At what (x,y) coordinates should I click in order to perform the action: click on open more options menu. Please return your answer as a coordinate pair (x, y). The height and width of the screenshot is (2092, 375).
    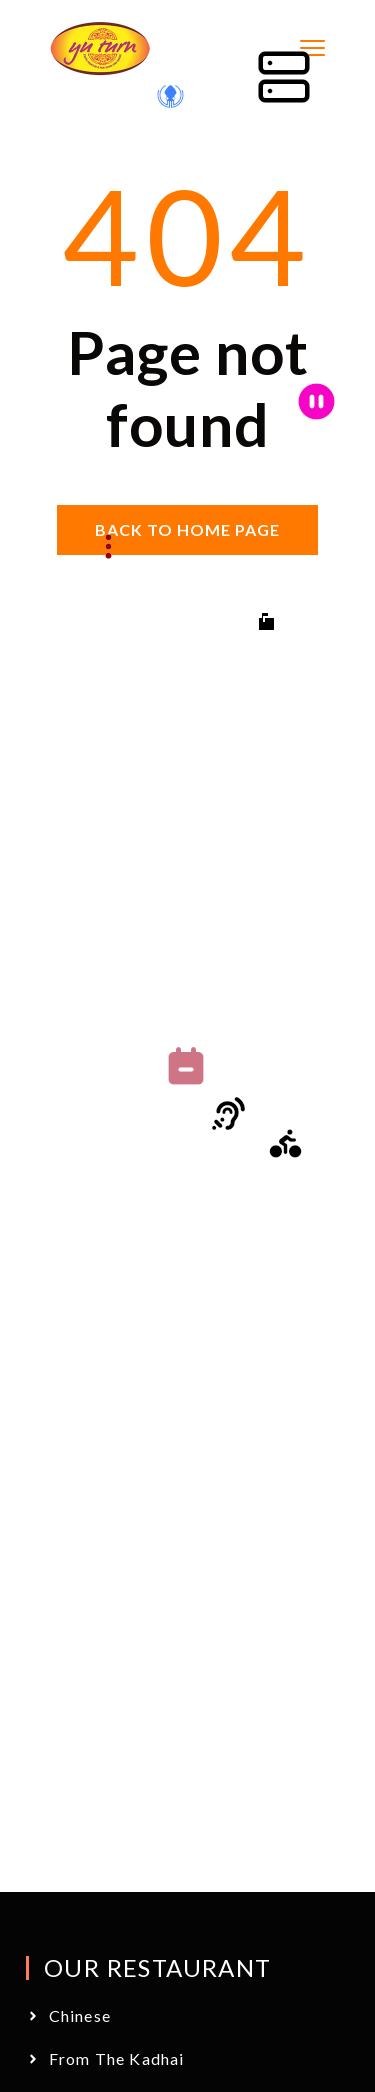
    Looking at the image, I should click on (108, 546).